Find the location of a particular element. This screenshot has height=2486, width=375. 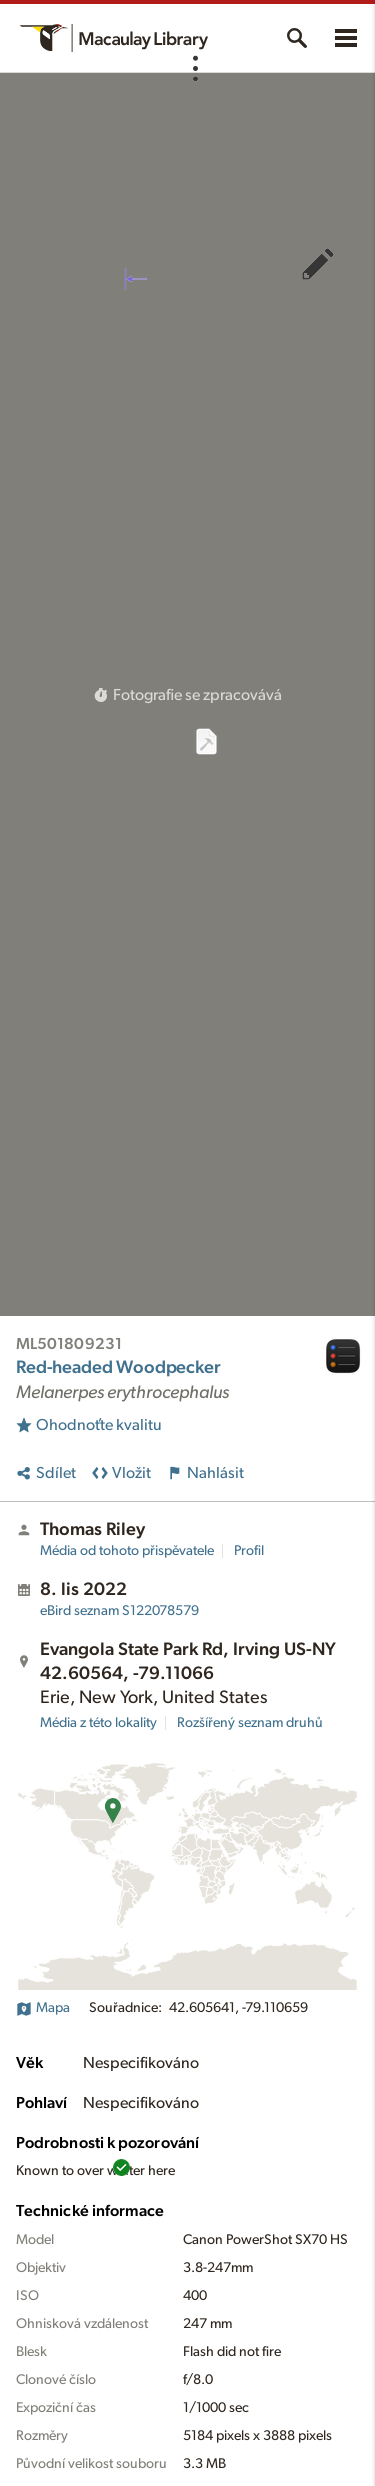

makefile document used for build automation is located at coordinates (206, 741).